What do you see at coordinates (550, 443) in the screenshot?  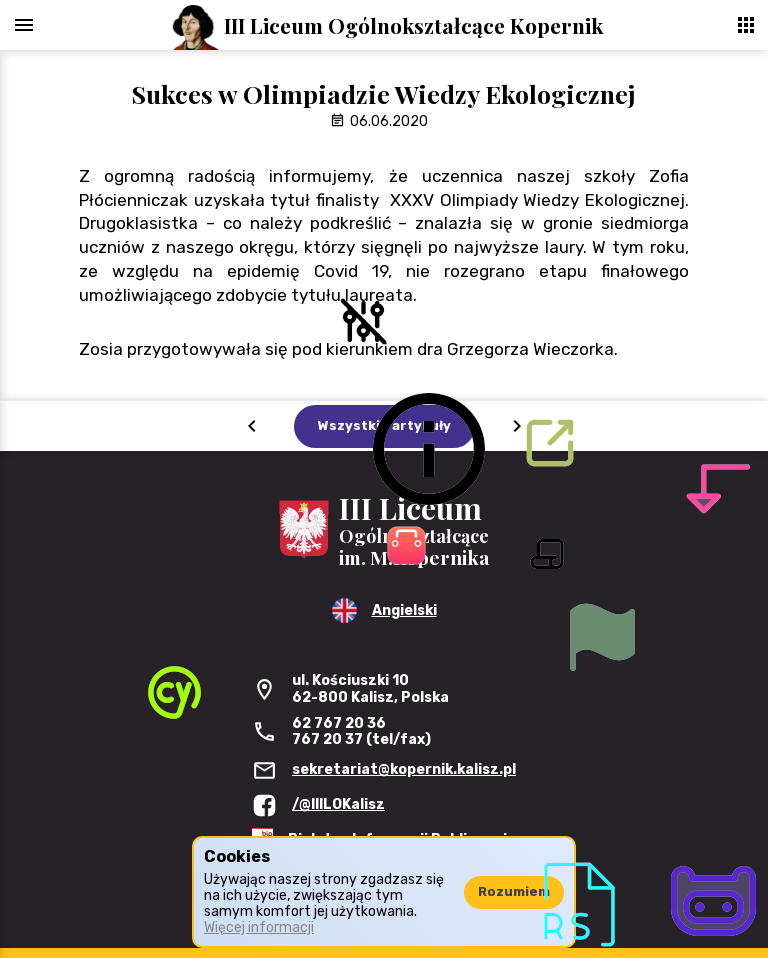 I see `open link in a new tab or window` at bounding box center [550, 443].